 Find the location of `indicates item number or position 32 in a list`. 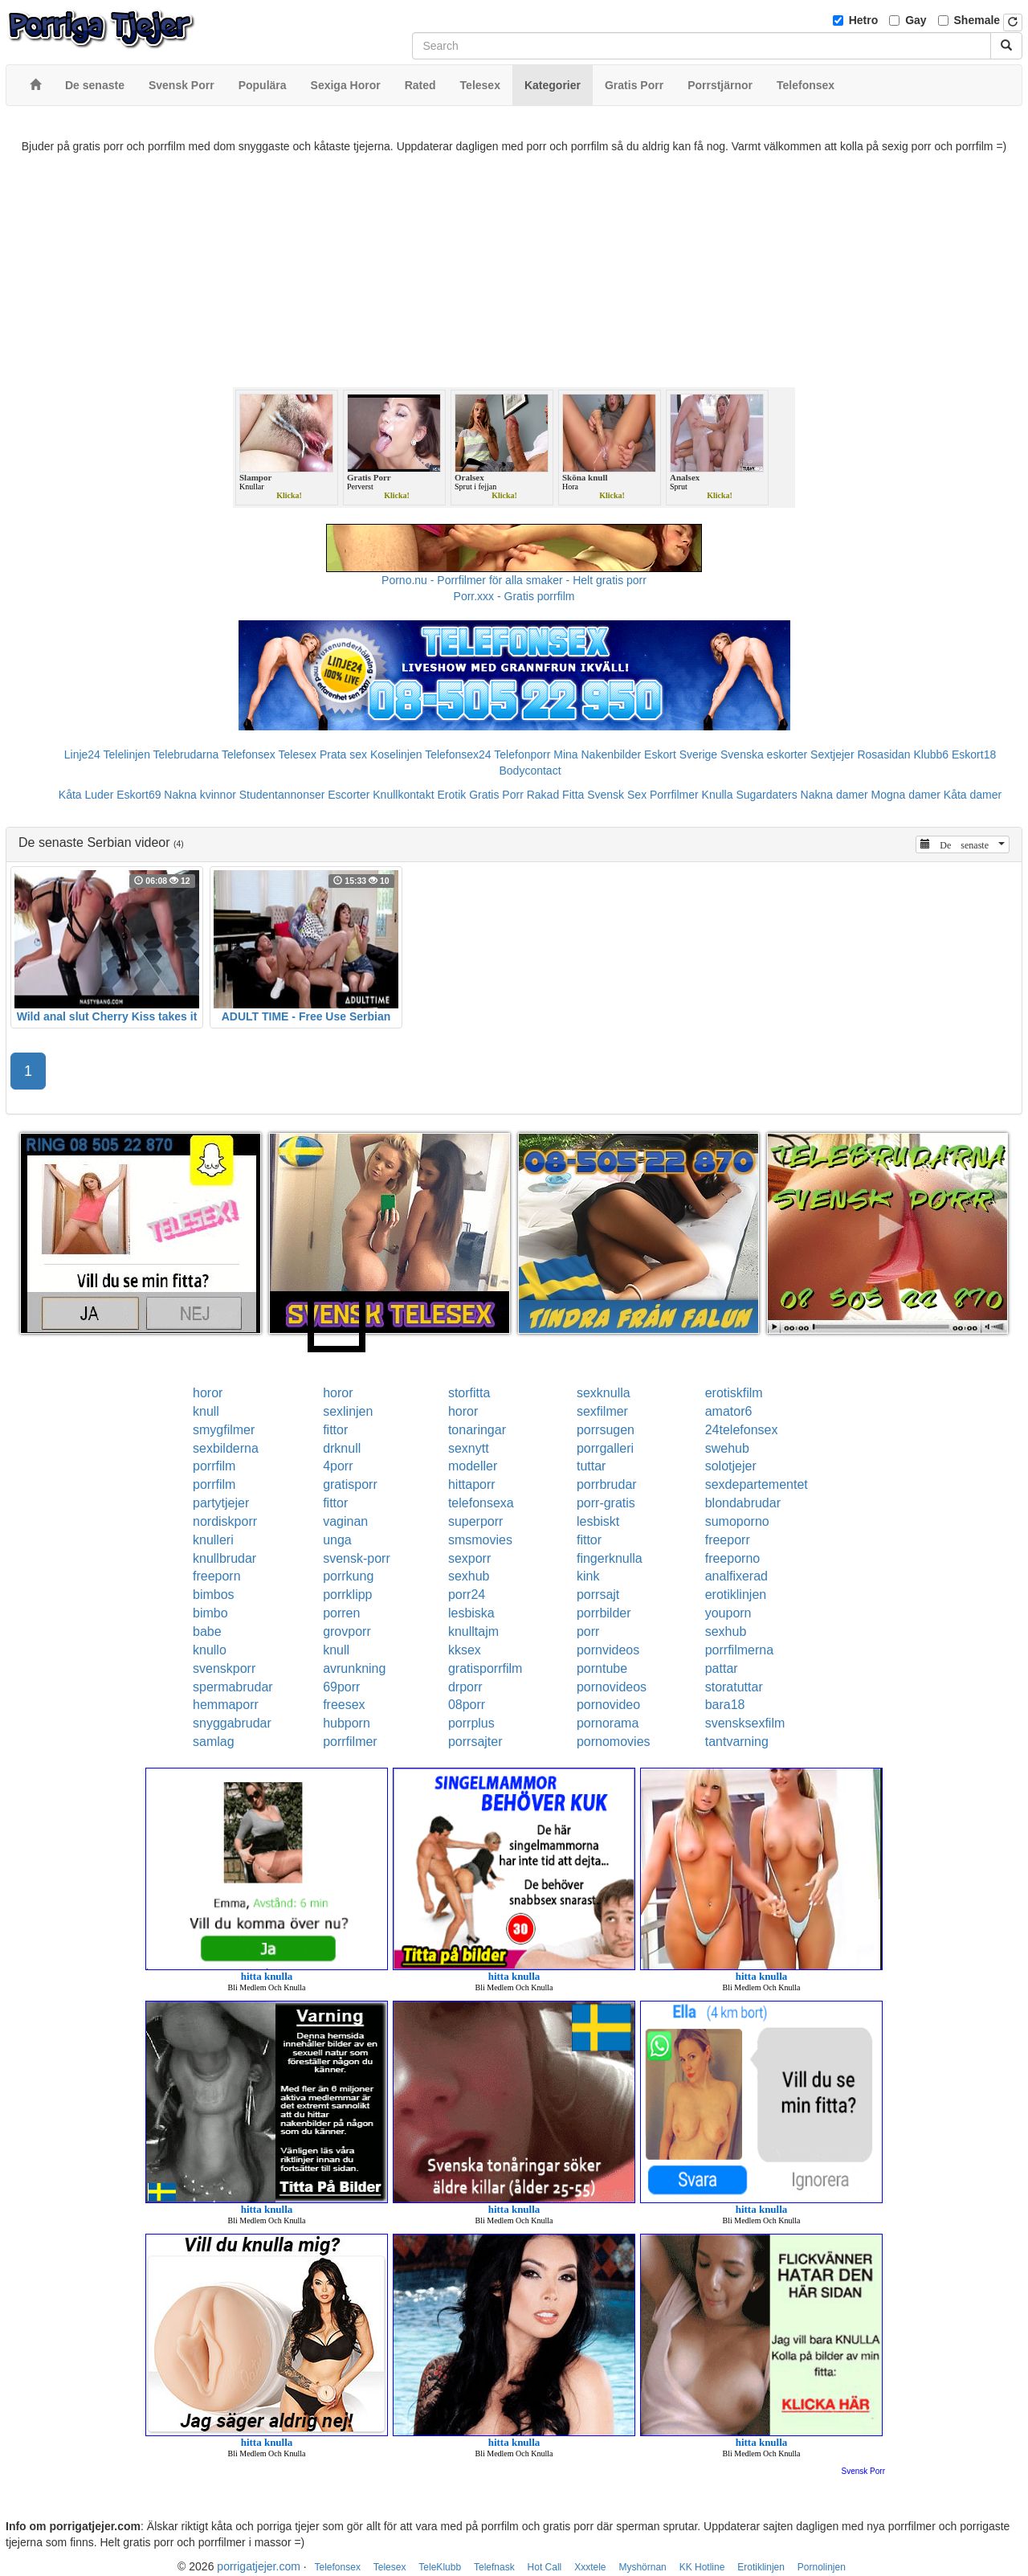

indicates item number or position 32 in a list is located at coordinates (957, 1155).